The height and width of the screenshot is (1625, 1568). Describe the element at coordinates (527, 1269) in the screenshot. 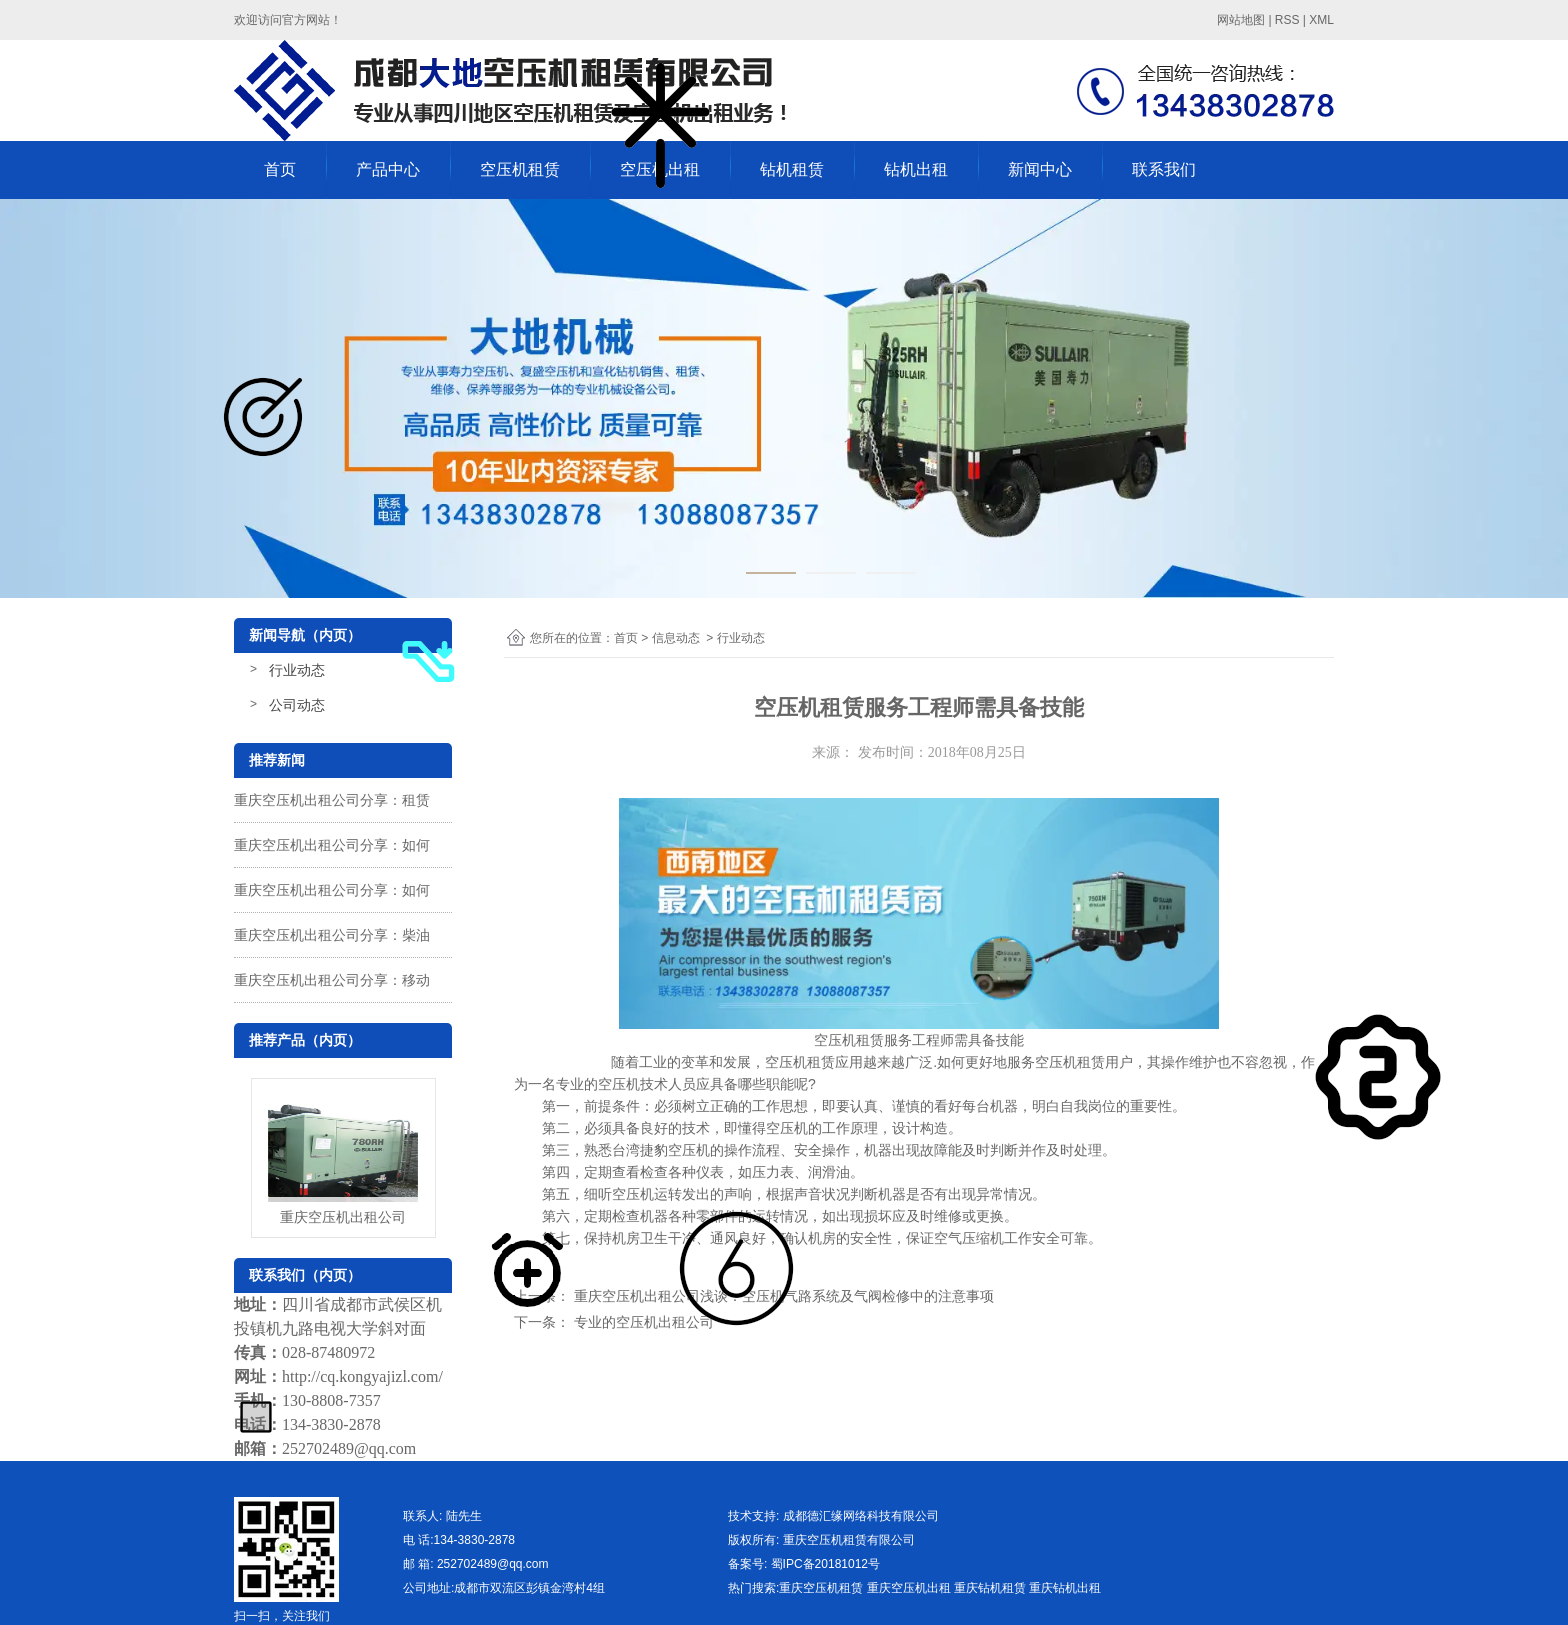

I see `add a new alarm` at that location.